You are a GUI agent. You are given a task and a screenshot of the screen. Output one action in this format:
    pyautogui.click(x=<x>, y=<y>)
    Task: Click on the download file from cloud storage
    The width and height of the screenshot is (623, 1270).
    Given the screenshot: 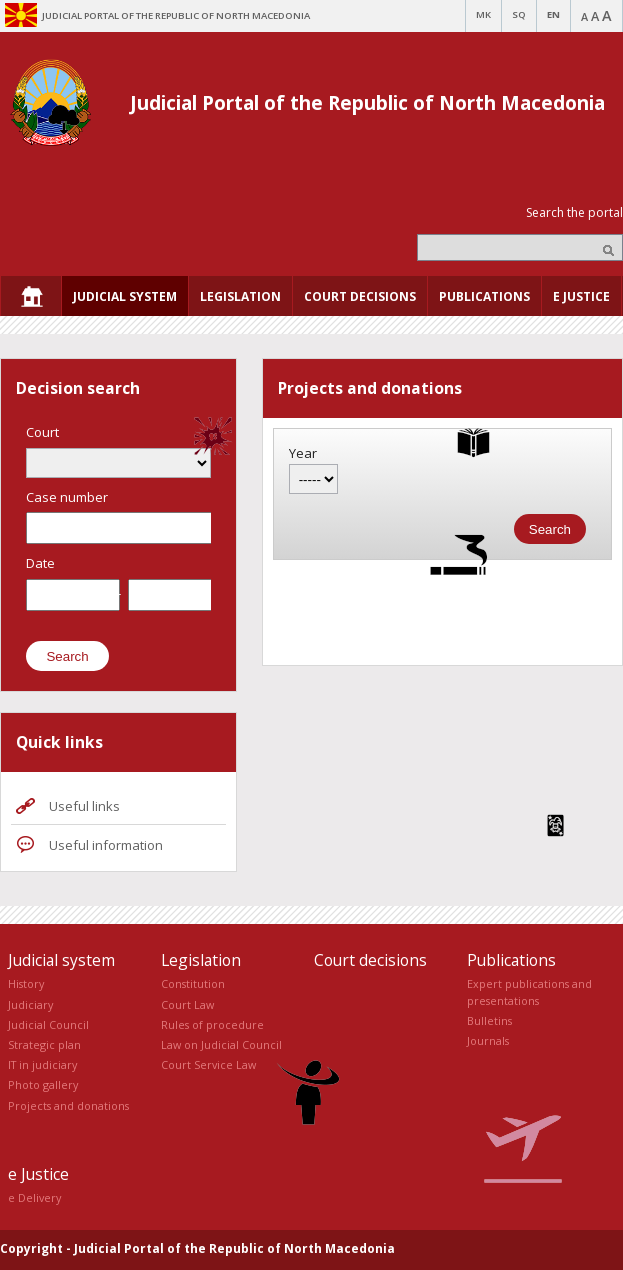 What is the action you would take?
    pyautogui.click(x=64, y=120)
    